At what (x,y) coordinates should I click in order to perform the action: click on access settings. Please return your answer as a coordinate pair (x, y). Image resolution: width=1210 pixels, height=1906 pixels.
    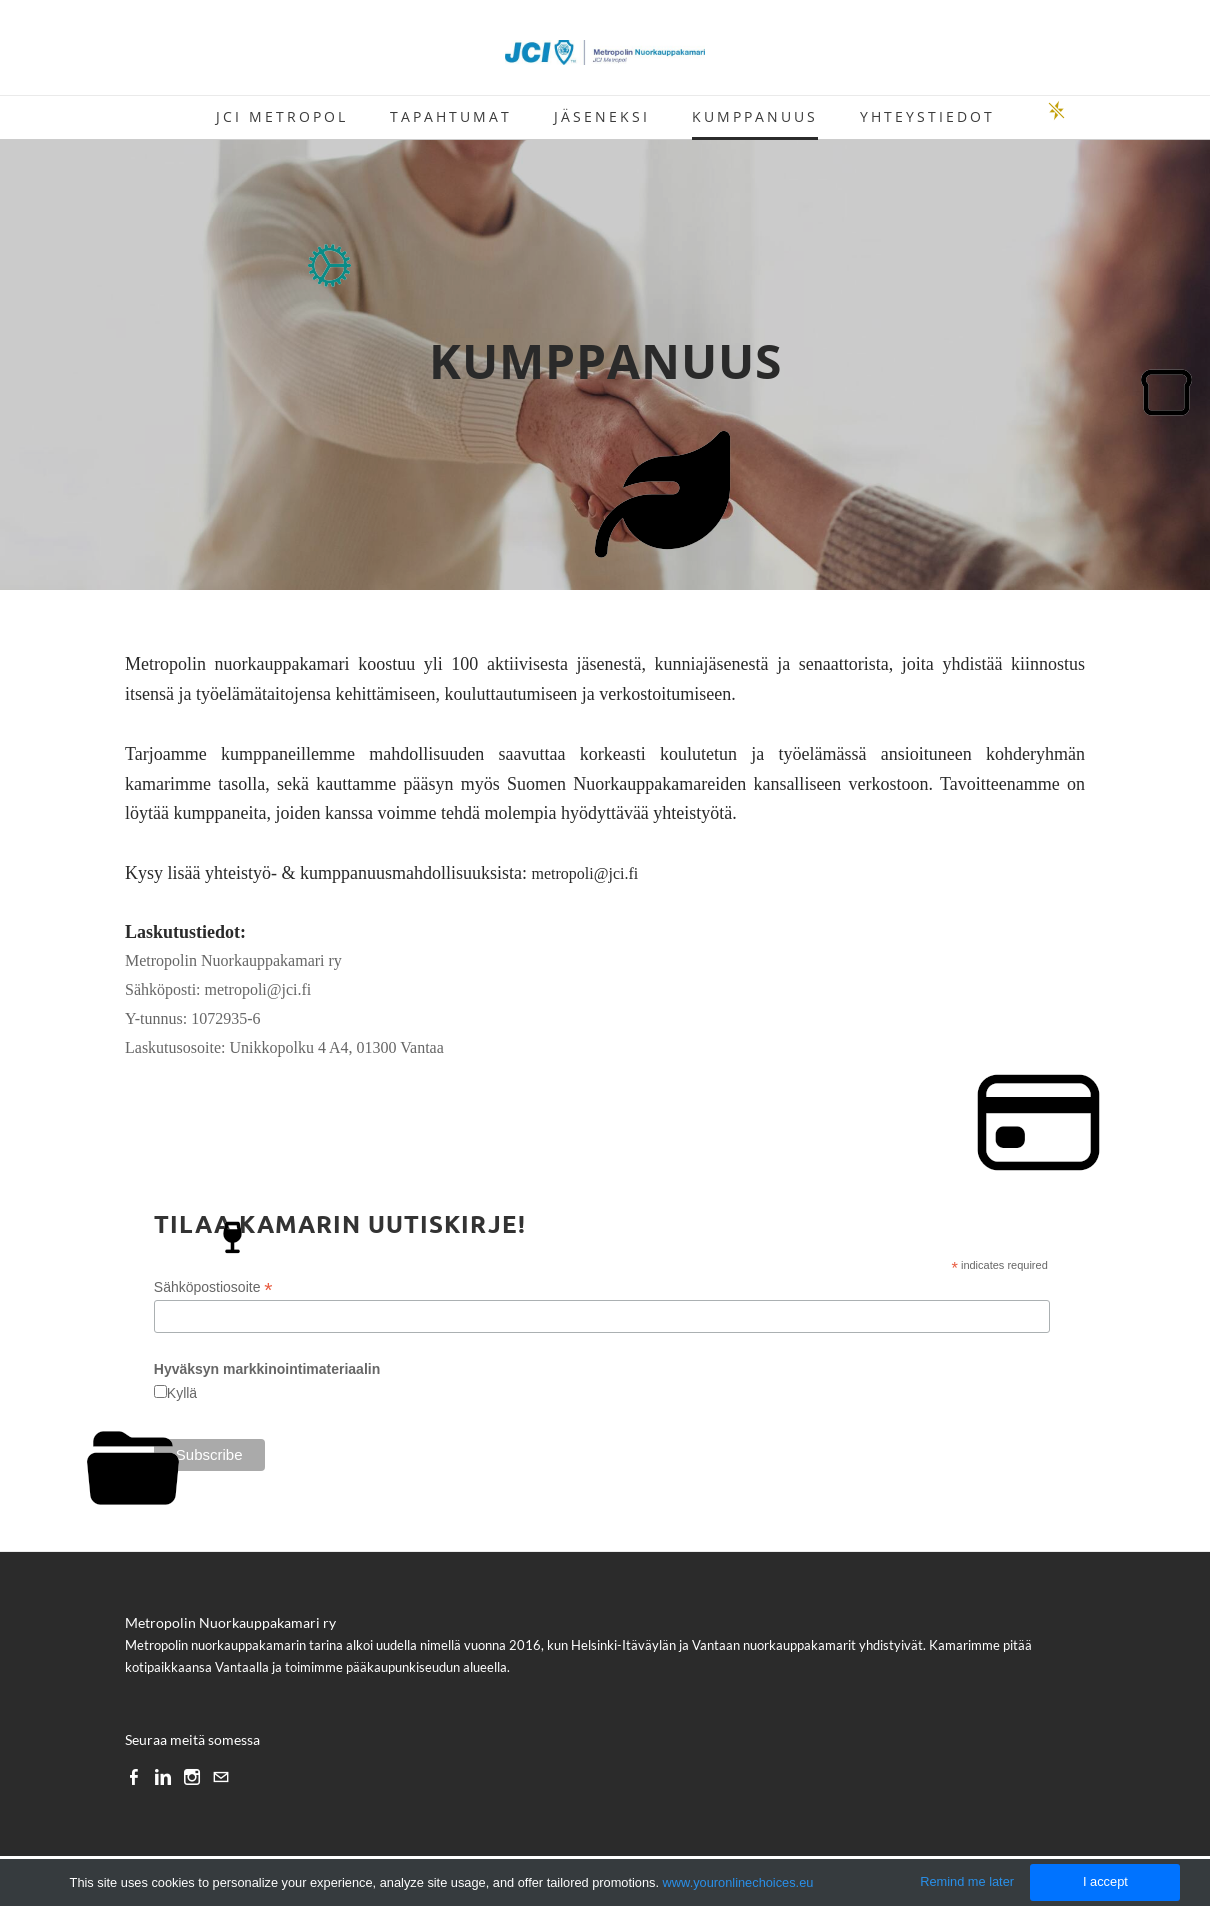
    Looking at the image, I should click on (329, 265).